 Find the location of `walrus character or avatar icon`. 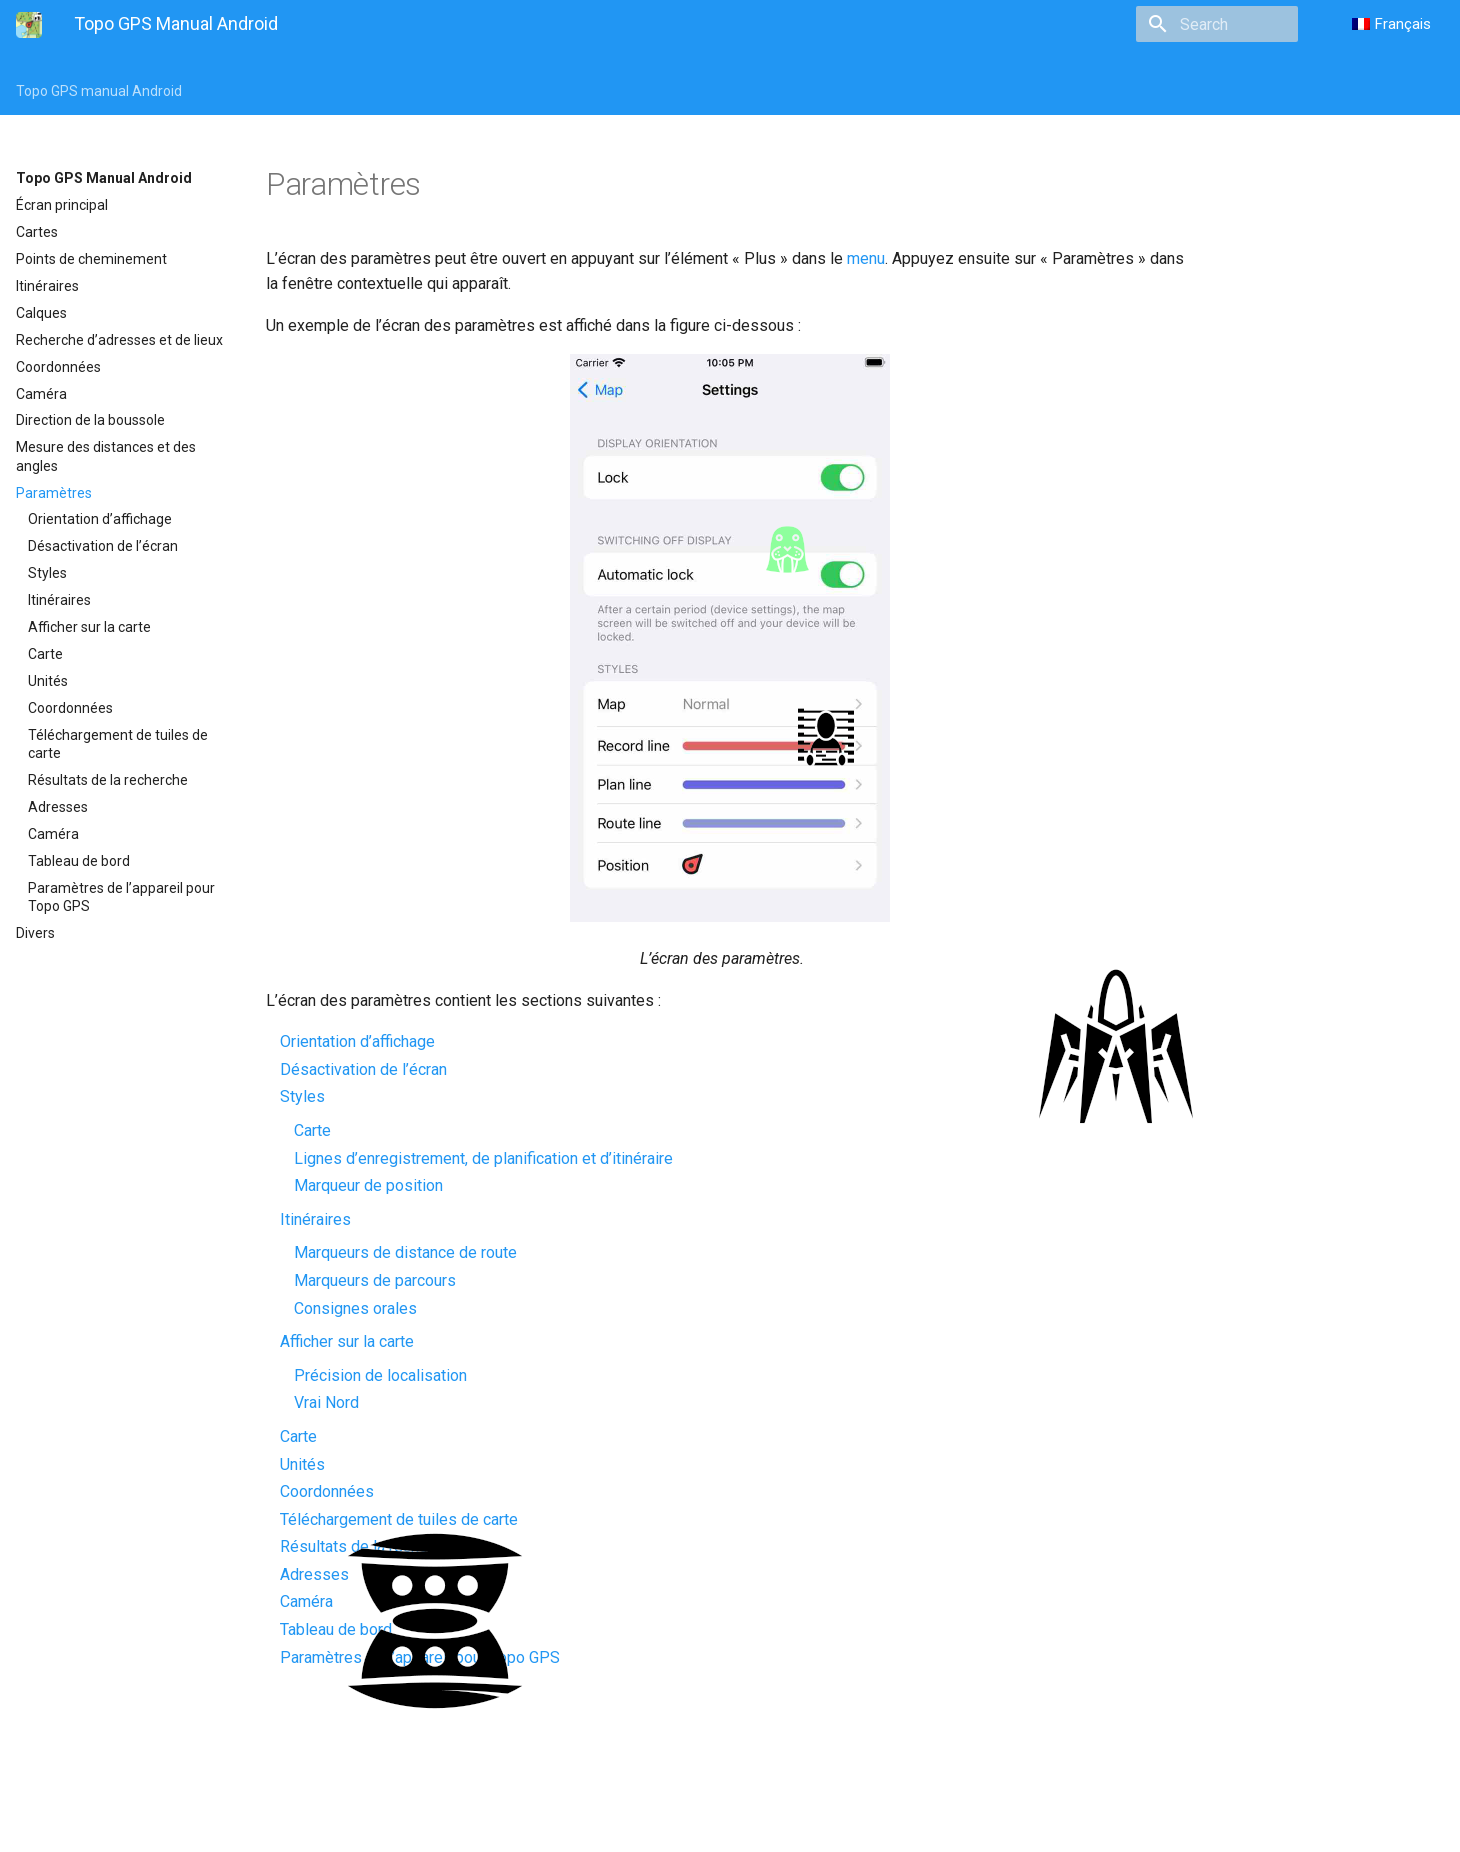

walrus character or avatar icon is located at coordinates (787, 549).